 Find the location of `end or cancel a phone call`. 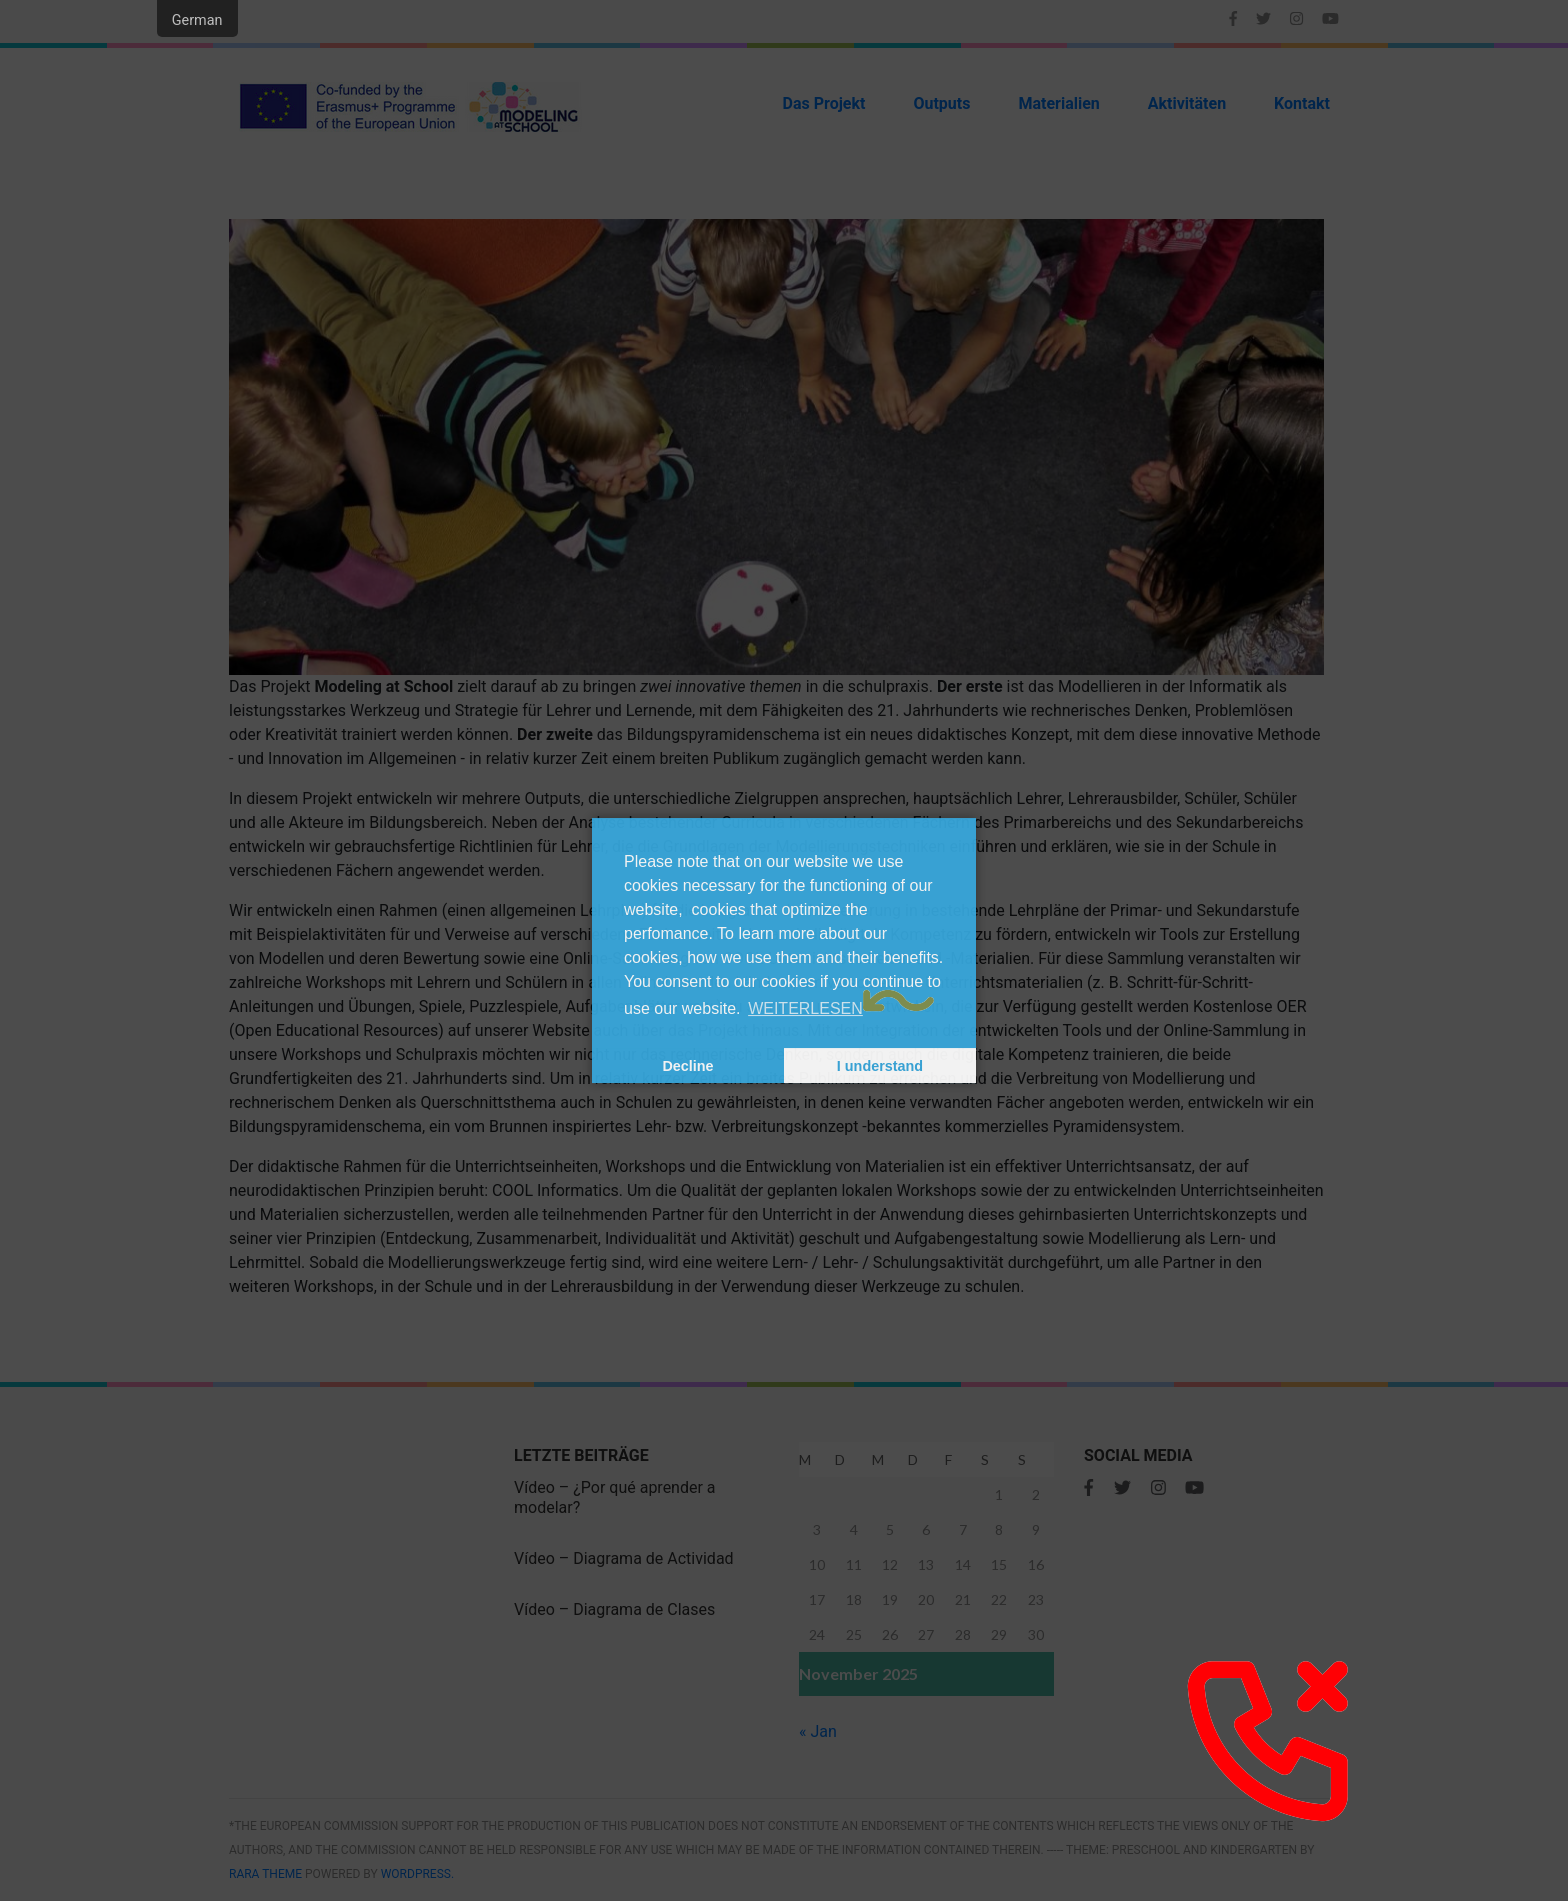

end or cancel a phone call is located at coordinates (1272, 1737).